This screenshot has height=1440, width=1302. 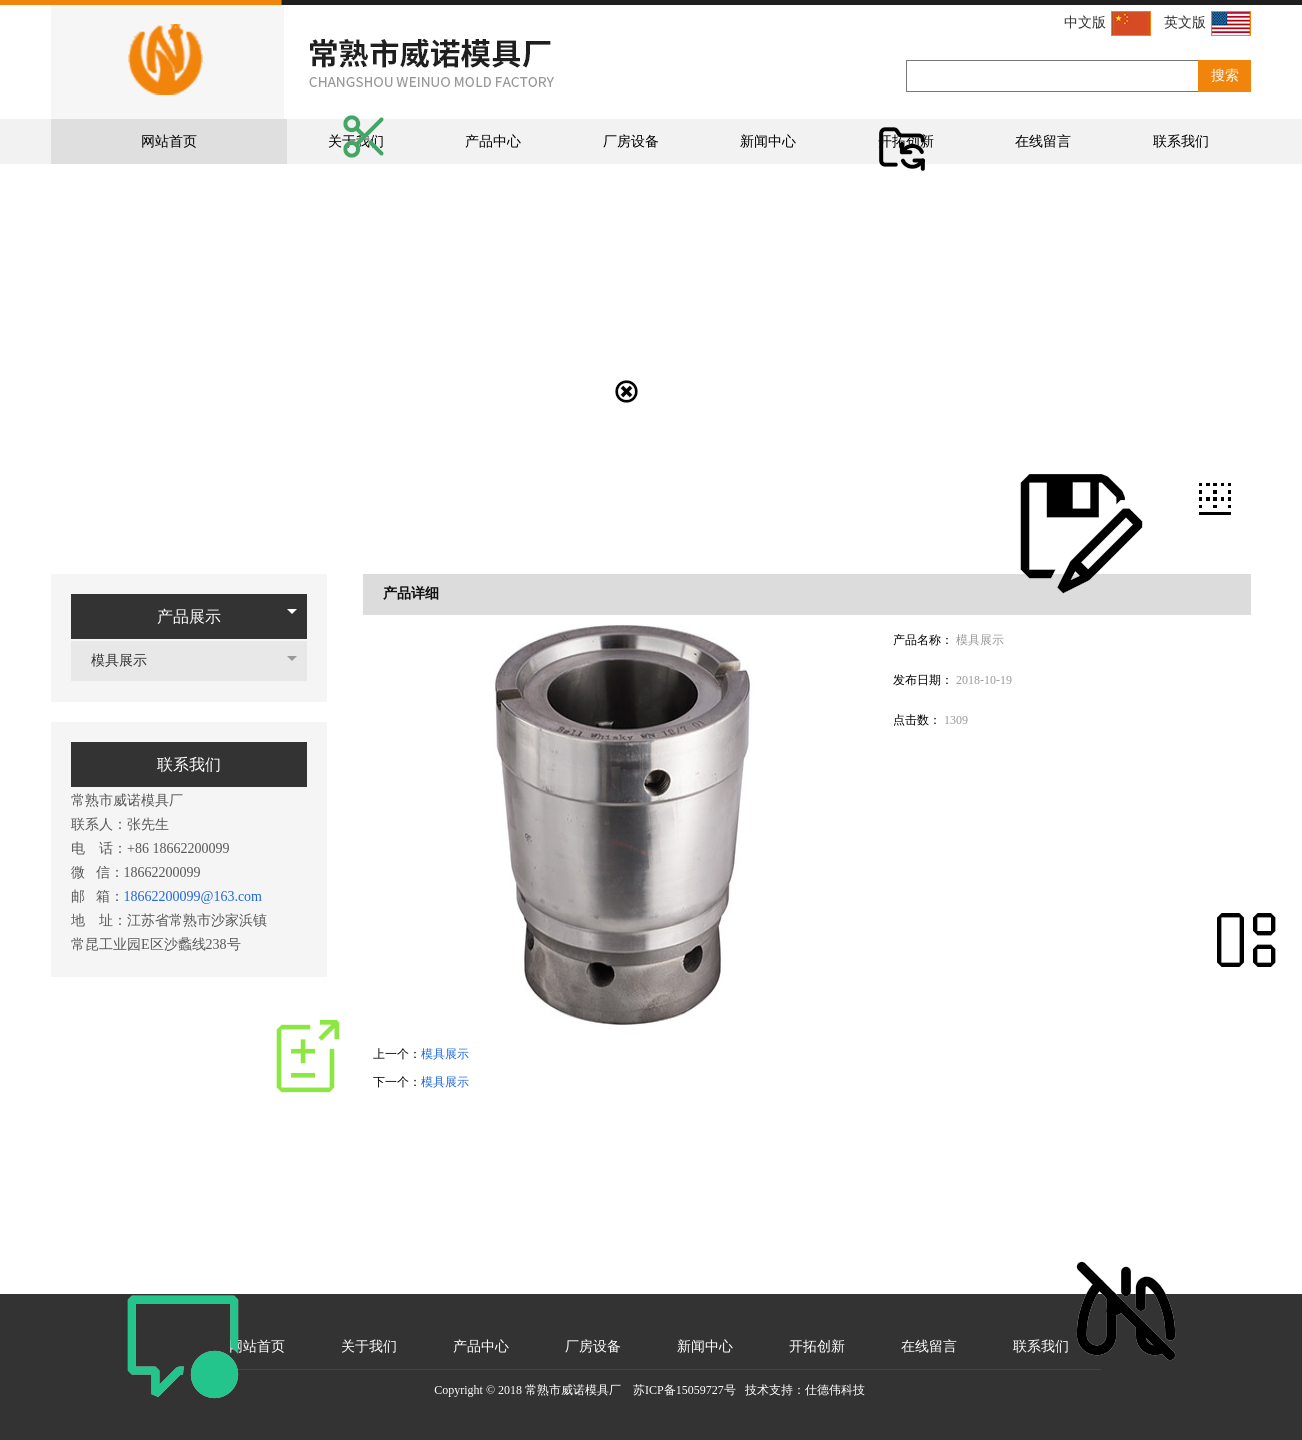 I want to click on go to active editing session, so click(x=305, y=1058).